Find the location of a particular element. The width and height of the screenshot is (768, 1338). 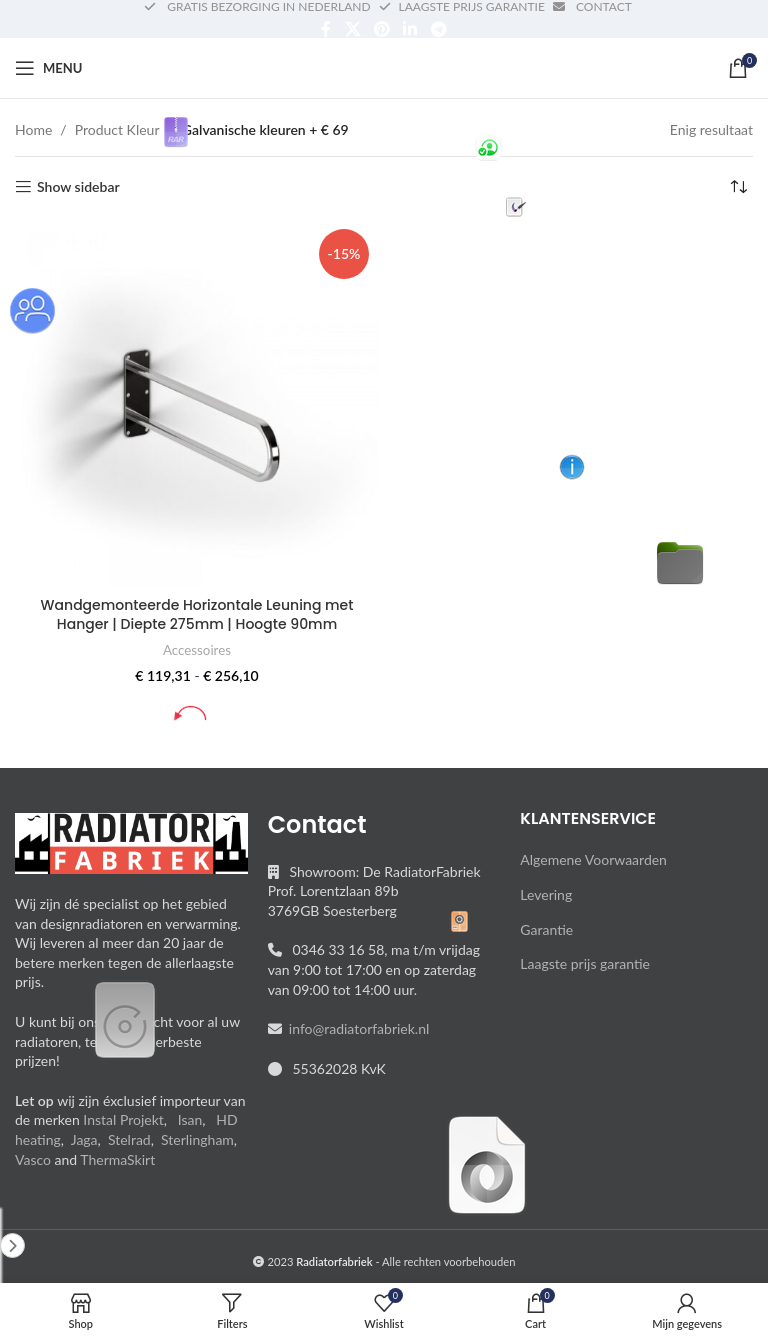

a JSON file type indicator is located at coordinates (487, 1165).